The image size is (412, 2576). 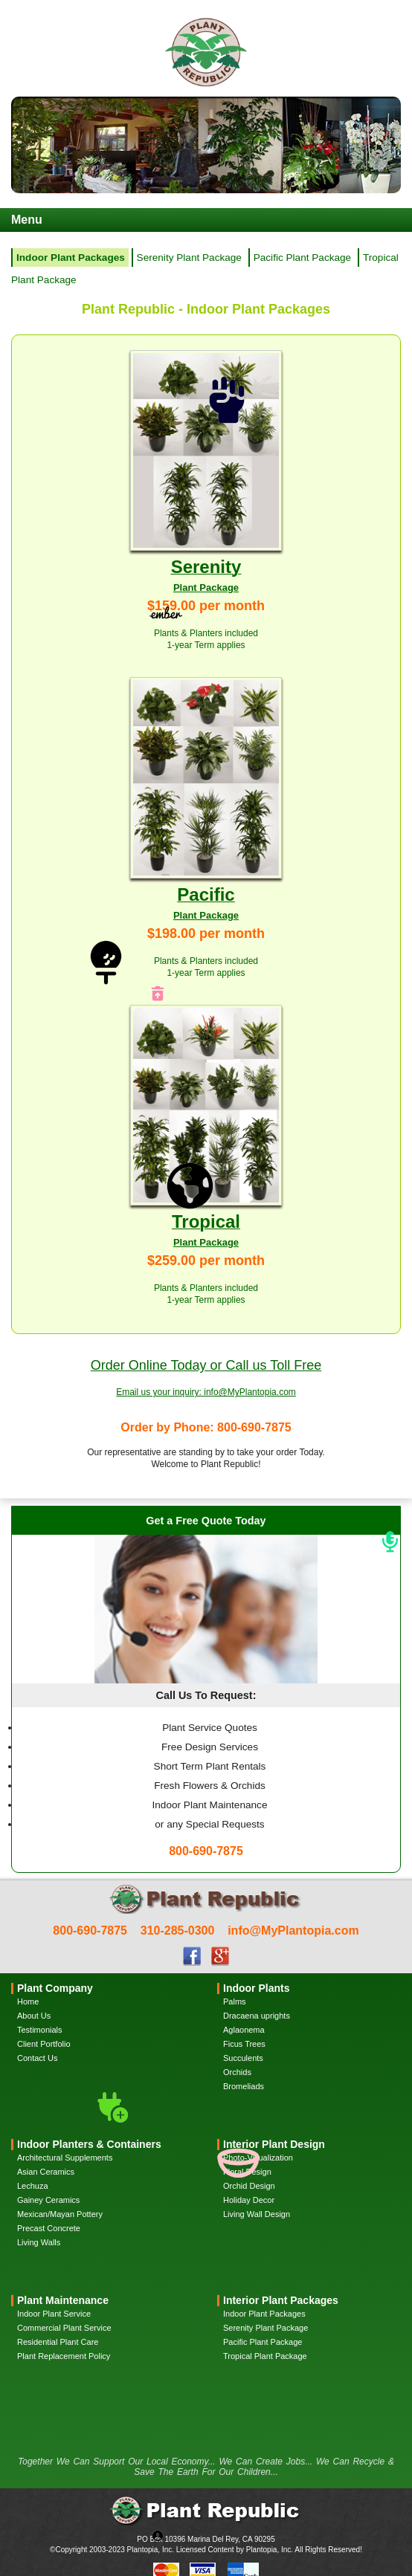 I want to click on access golf or sports-related features, so click(x=106, y=961).